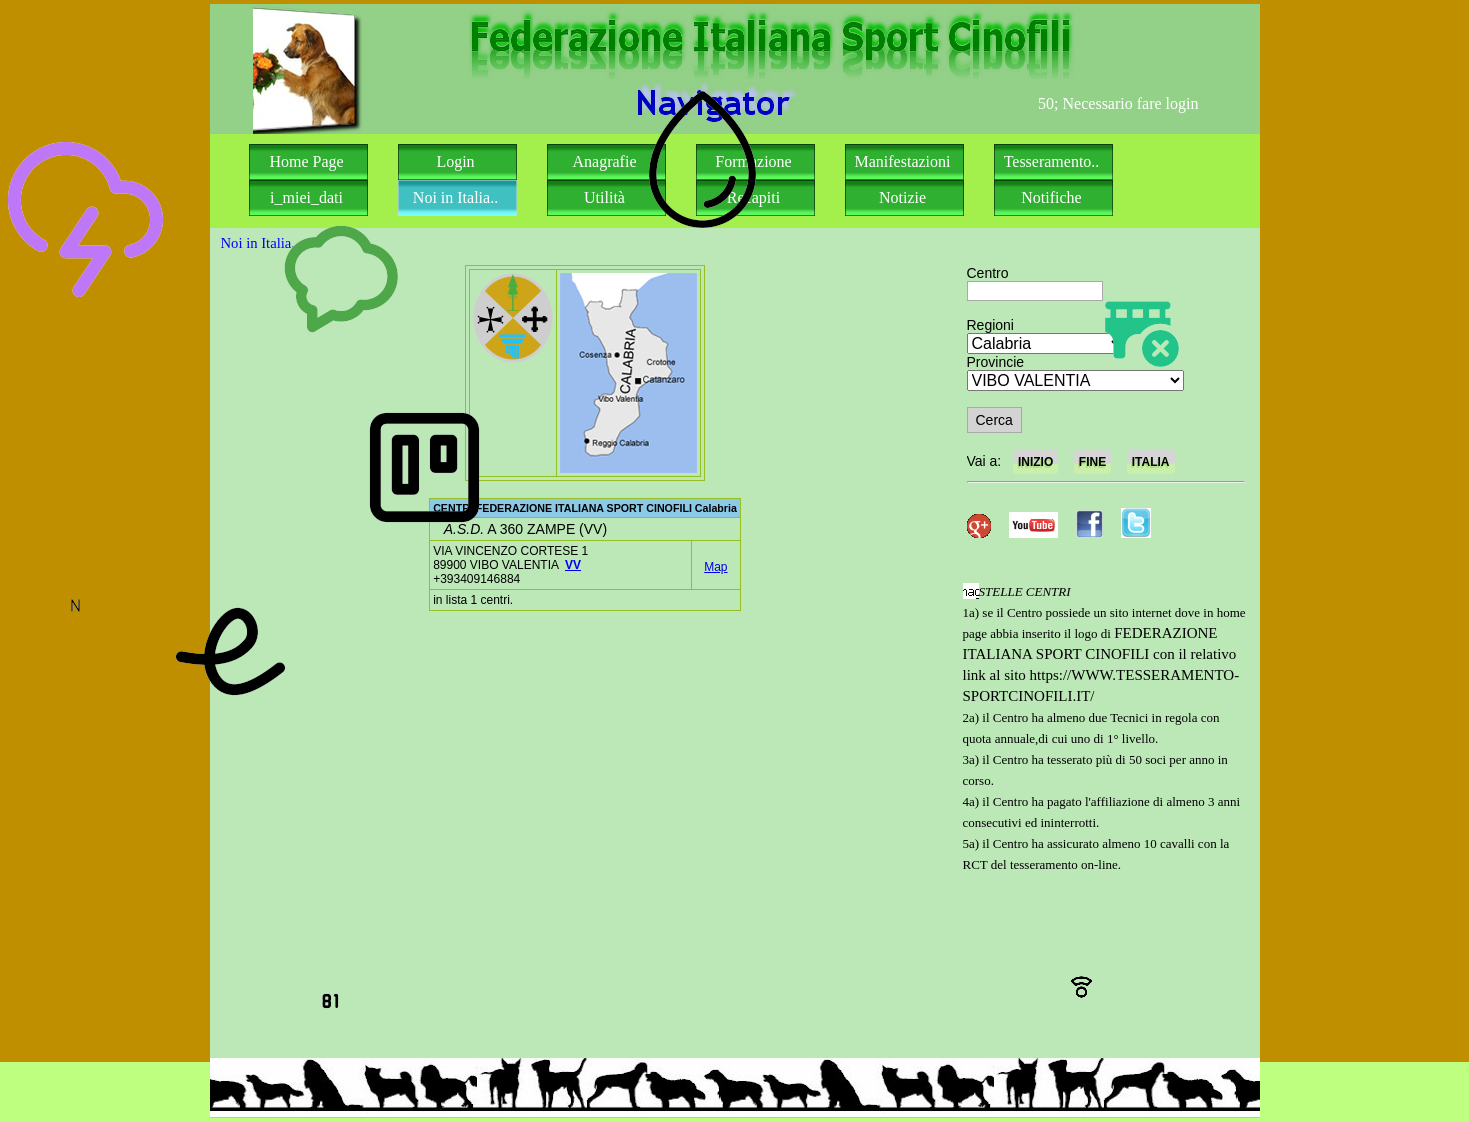 The image size is (1469, 1122). What do you see at coordinates (331, 1001) in the screenshot?
I see `indicates item number 81 in a list or sequence` at bounding box center [331, 1001].